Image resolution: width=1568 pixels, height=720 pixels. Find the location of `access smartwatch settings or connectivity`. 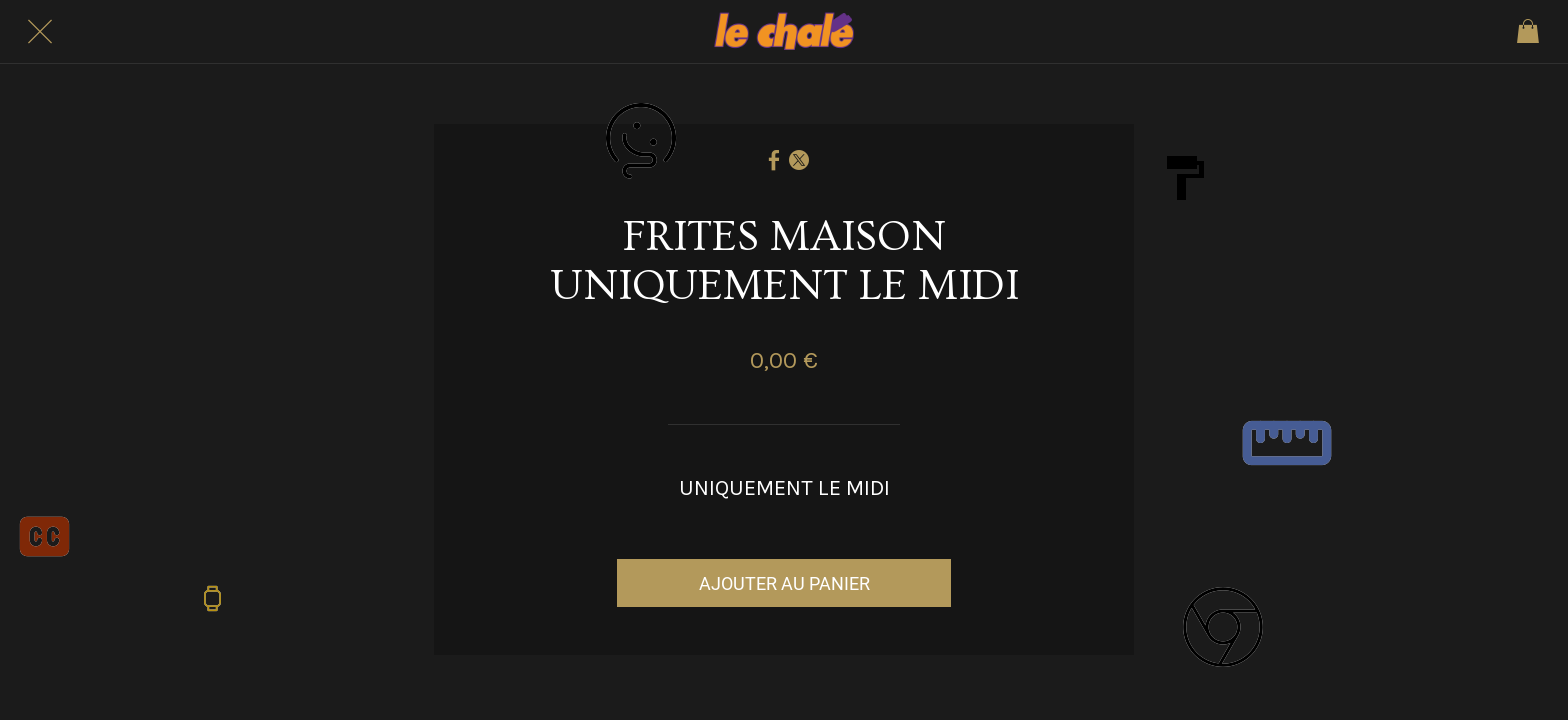

access smartwatch settings or connectivity is located at coordinates (212, 598).